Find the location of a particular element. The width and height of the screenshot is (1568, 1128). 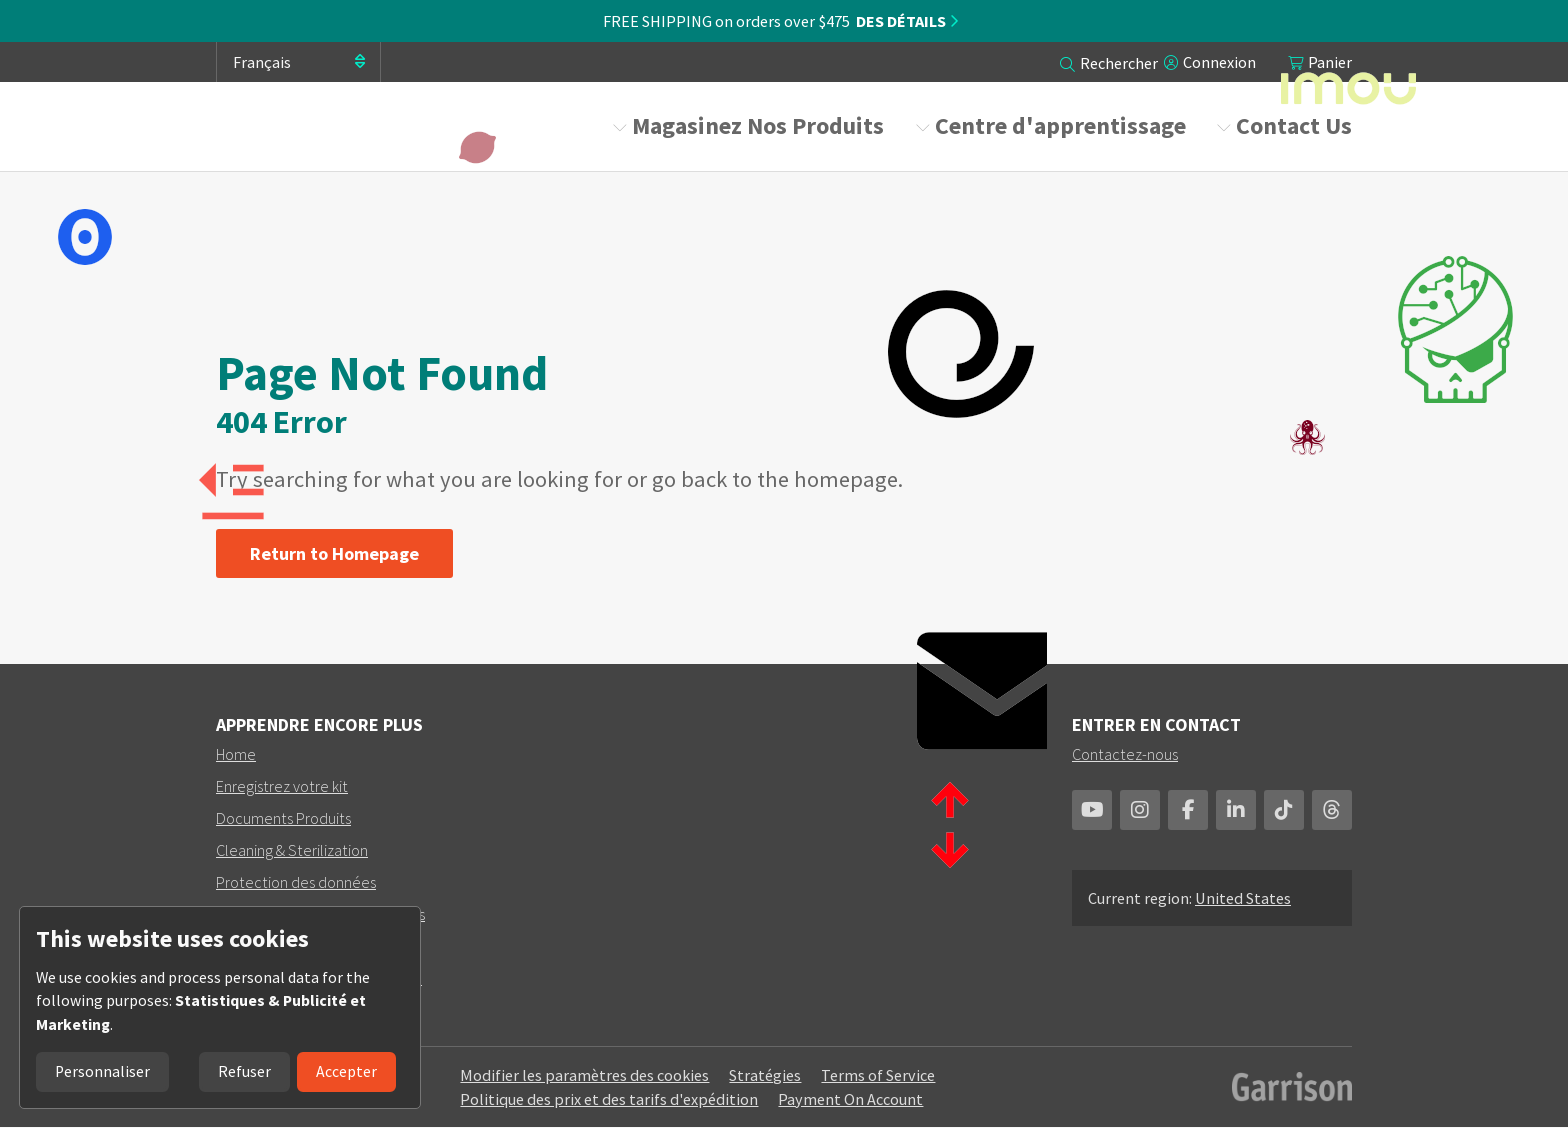

every.org logo is located at coordinates (961, 354).